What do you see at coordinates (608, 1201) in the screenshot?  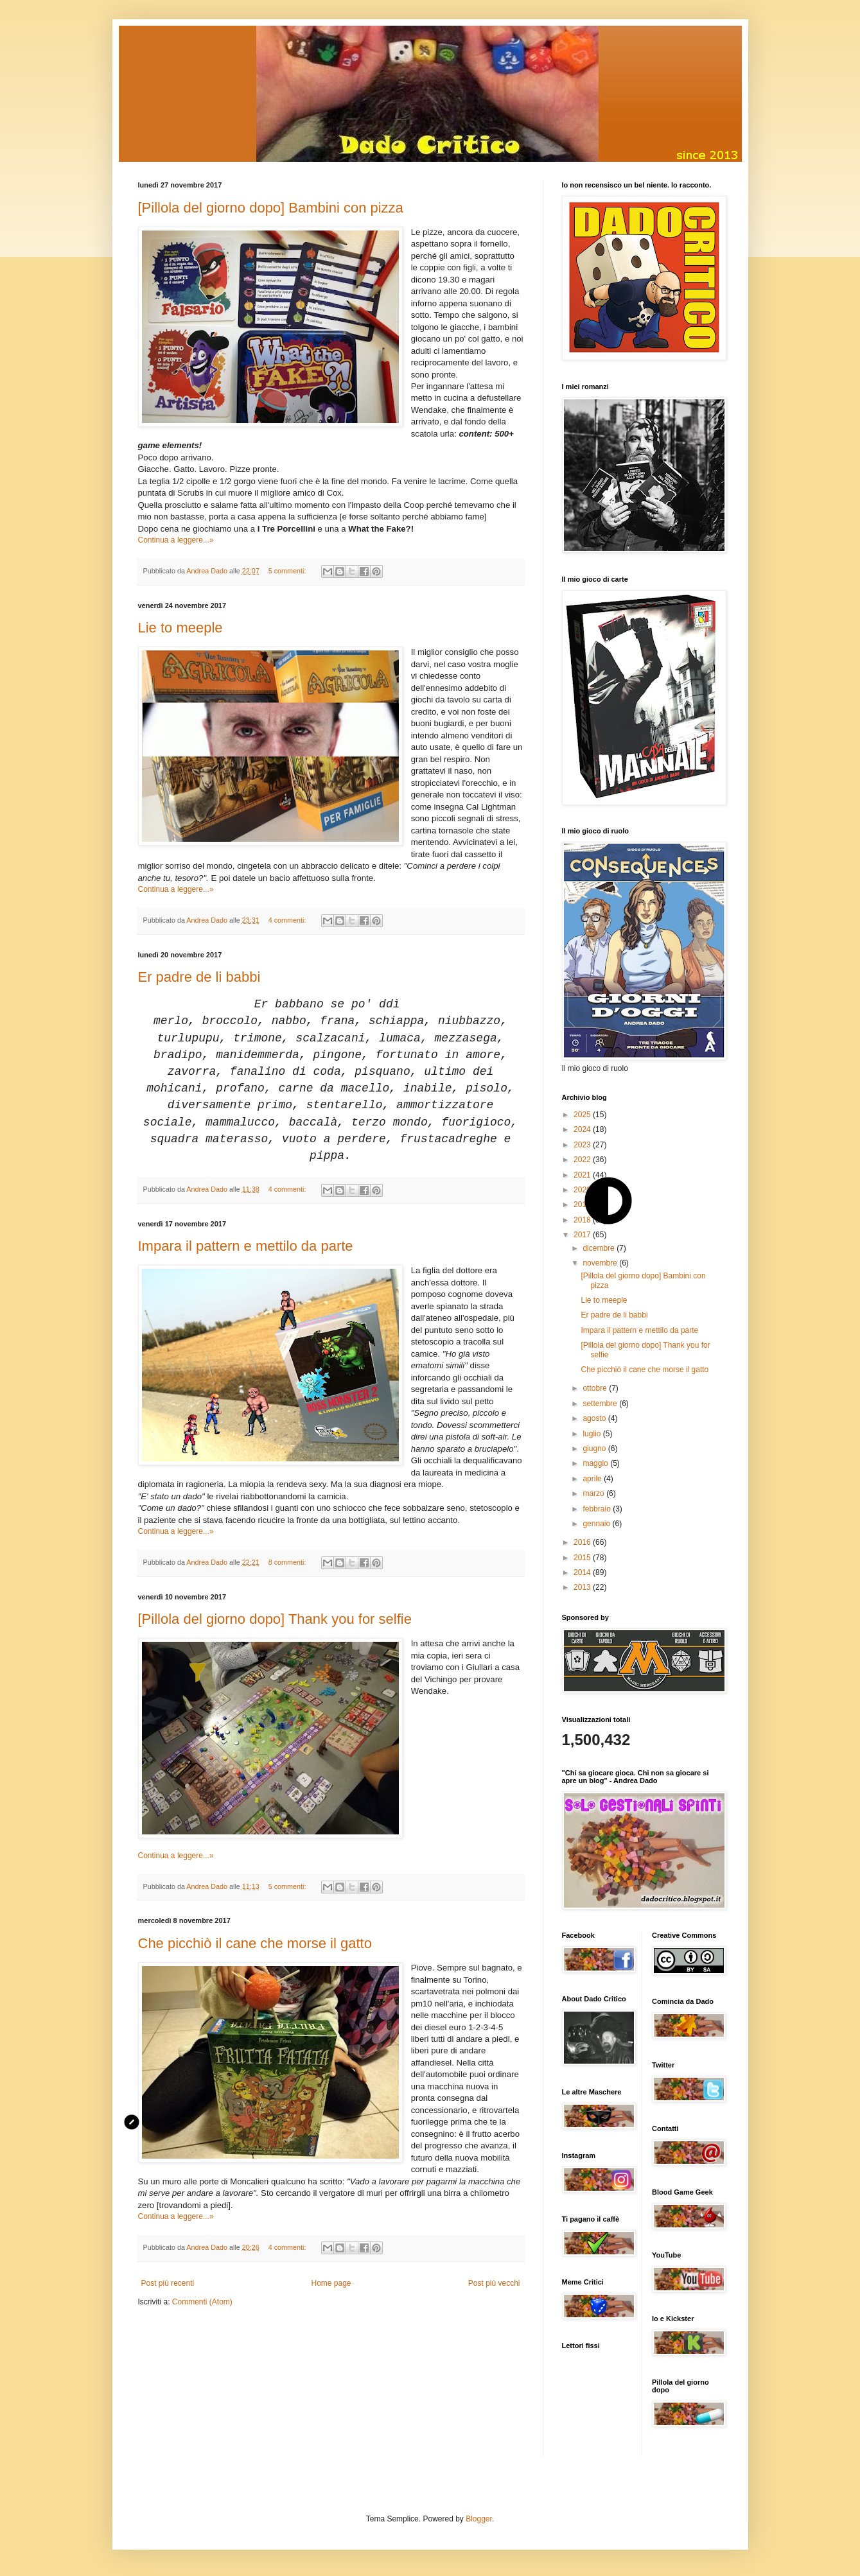 I see `loading indicator showing 50% progress` at bounding box center [608, 1201].